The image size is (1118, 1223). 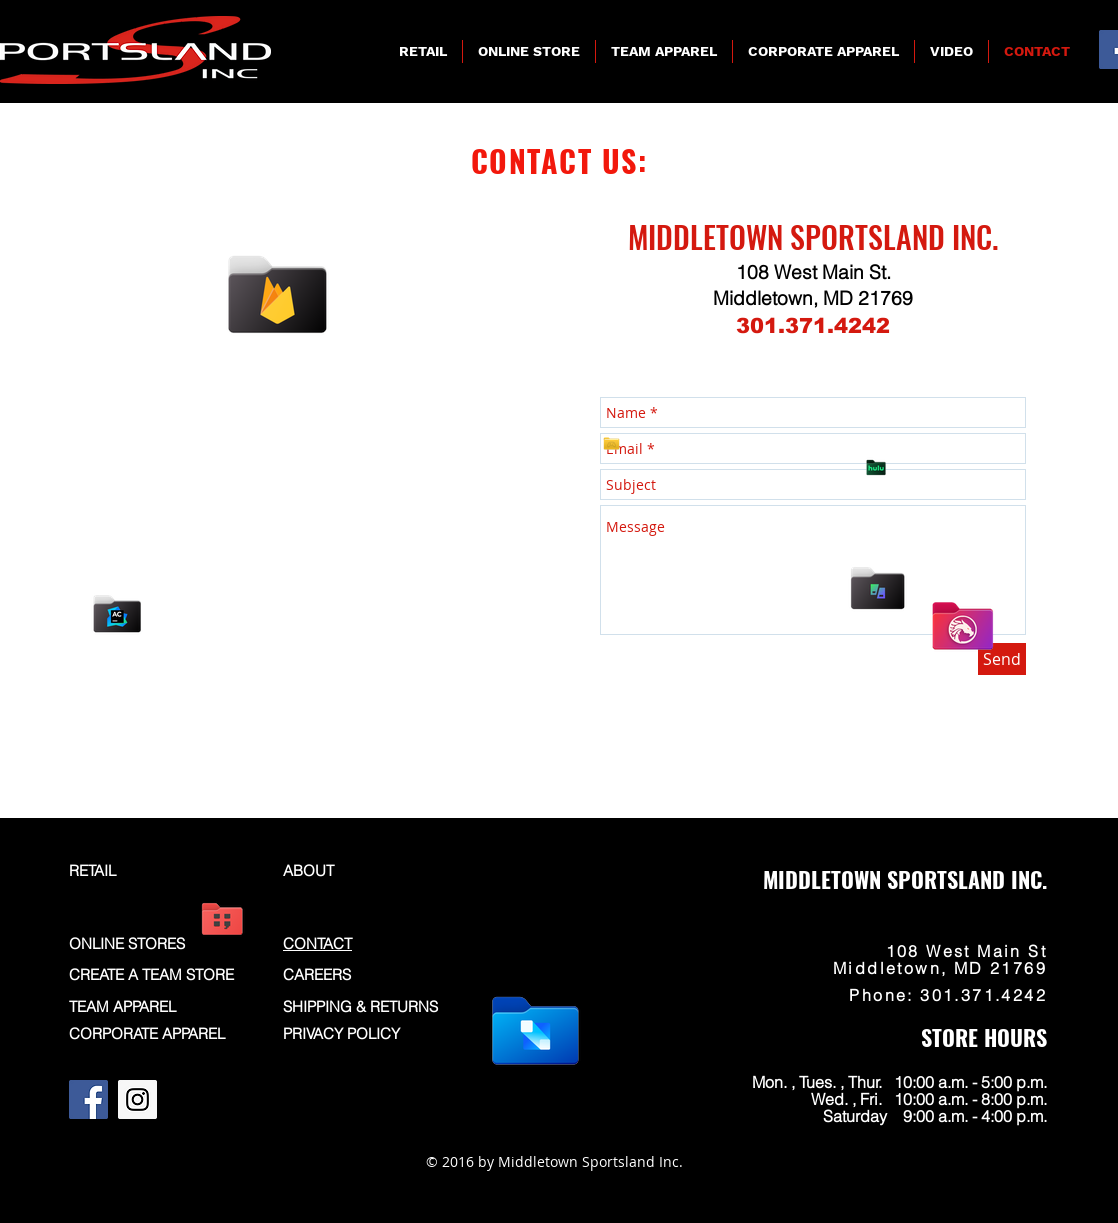 I want to click on open wondershare mirrorgo files folder, so click(x=535, y=1033).